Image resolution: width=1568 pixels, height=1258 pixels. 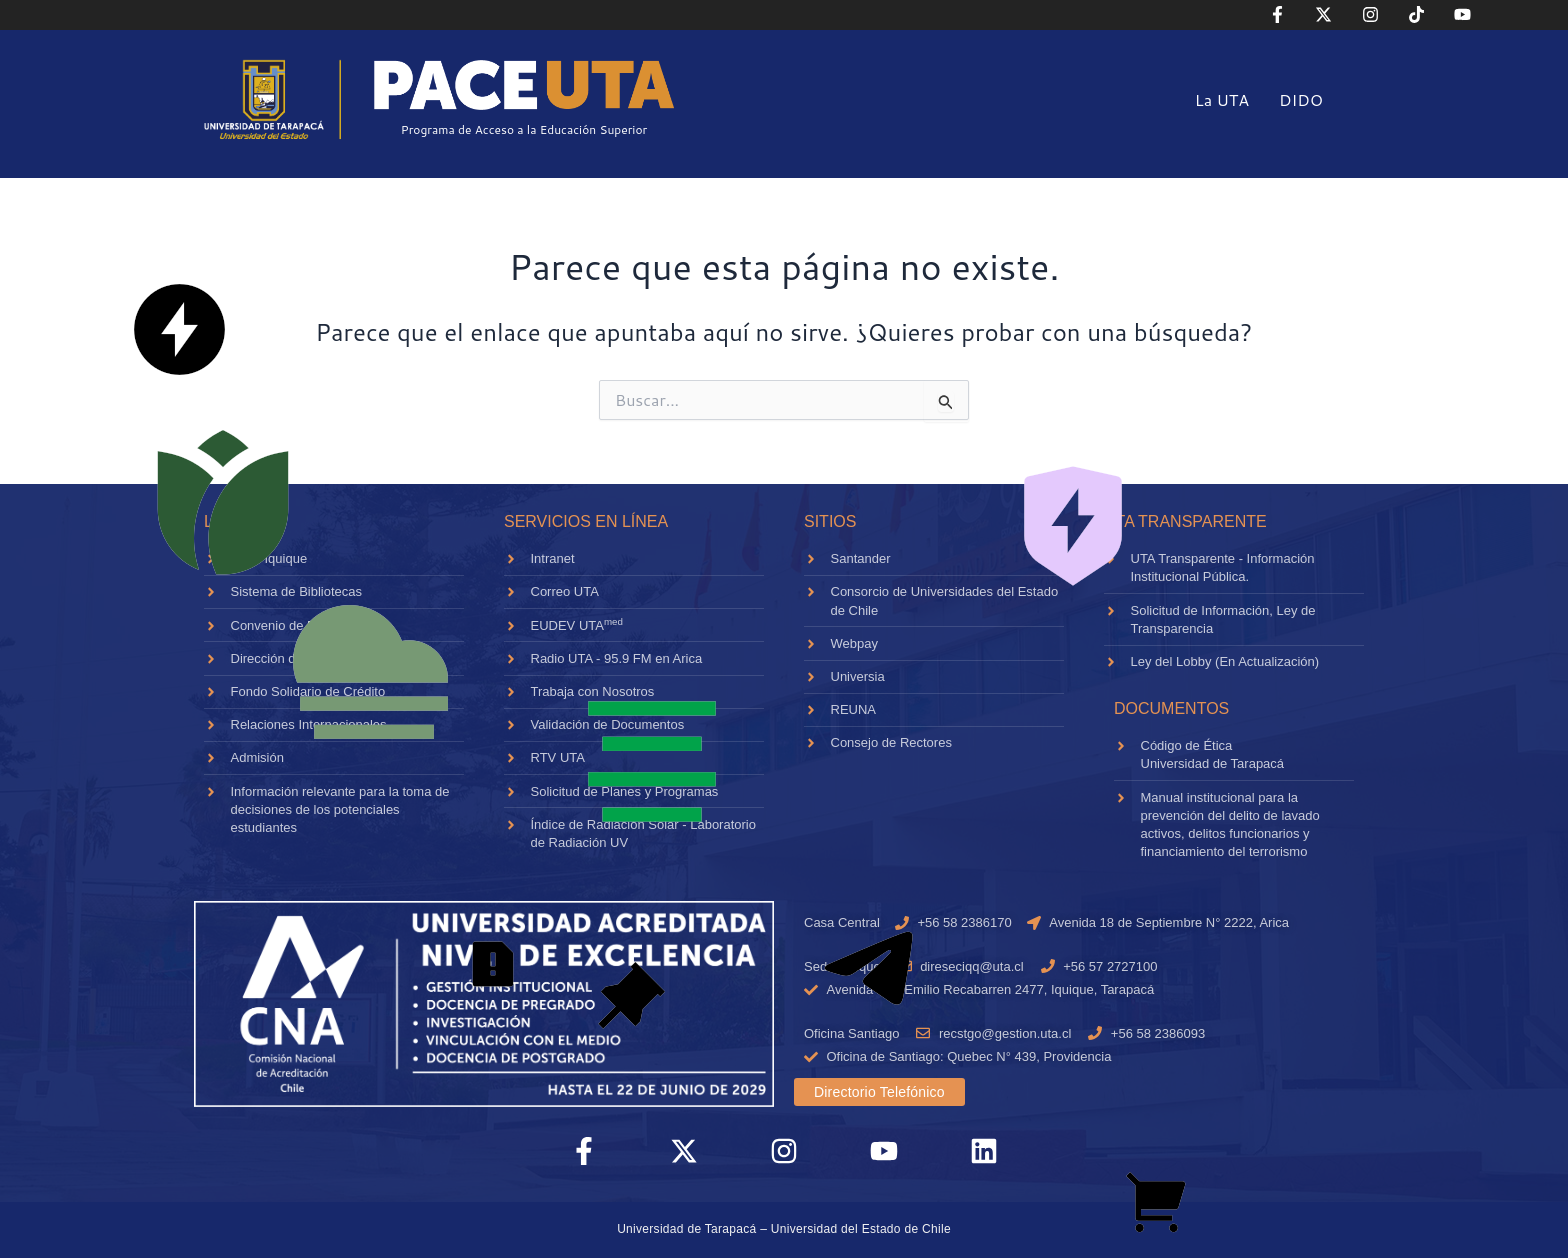 I want to click on view your shopping cart, so click(x=1158, y=1201).